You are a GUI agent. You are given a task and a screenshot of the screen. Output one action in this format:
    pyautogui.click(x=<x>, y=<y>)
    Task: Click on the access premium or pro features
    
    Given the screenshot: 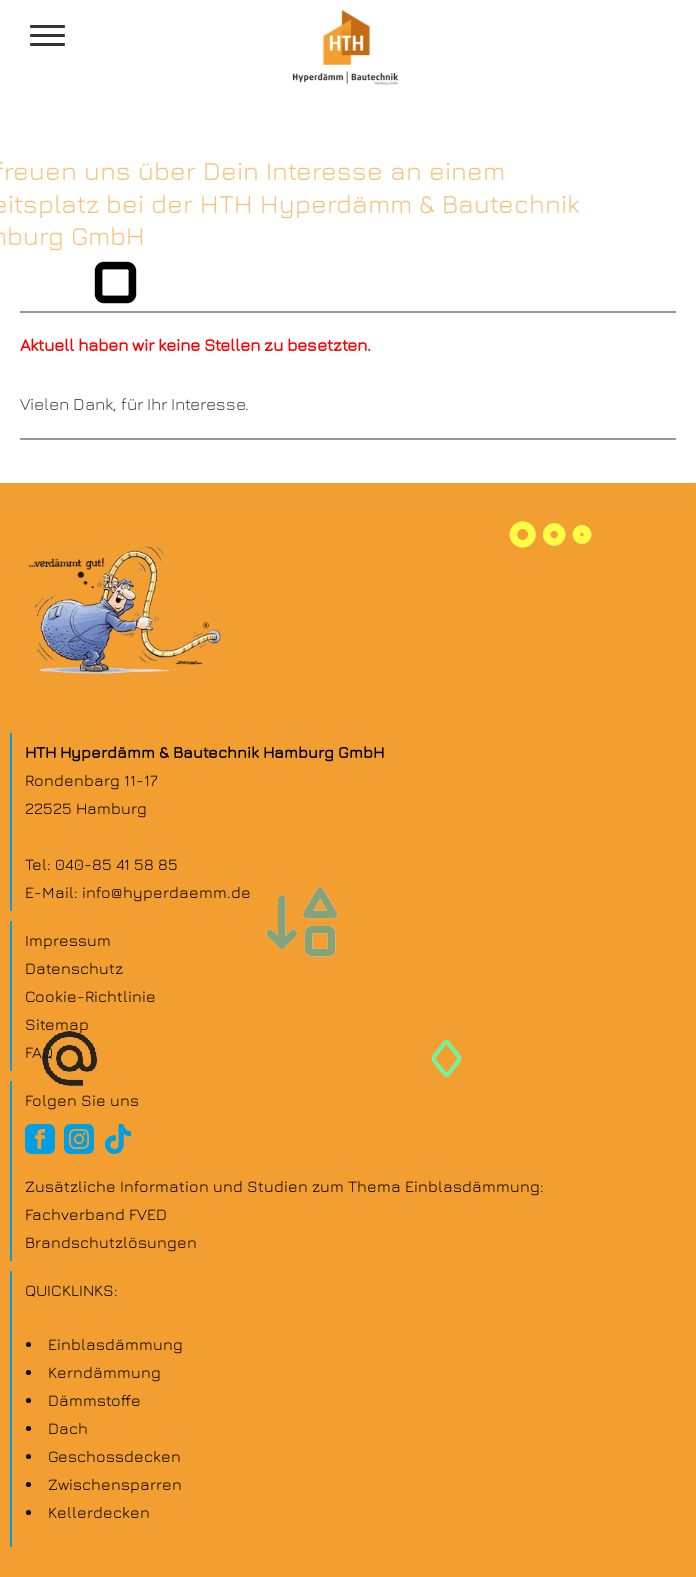 What is the action you would take?
    pyautogui.click(x=446, y=1058)
    